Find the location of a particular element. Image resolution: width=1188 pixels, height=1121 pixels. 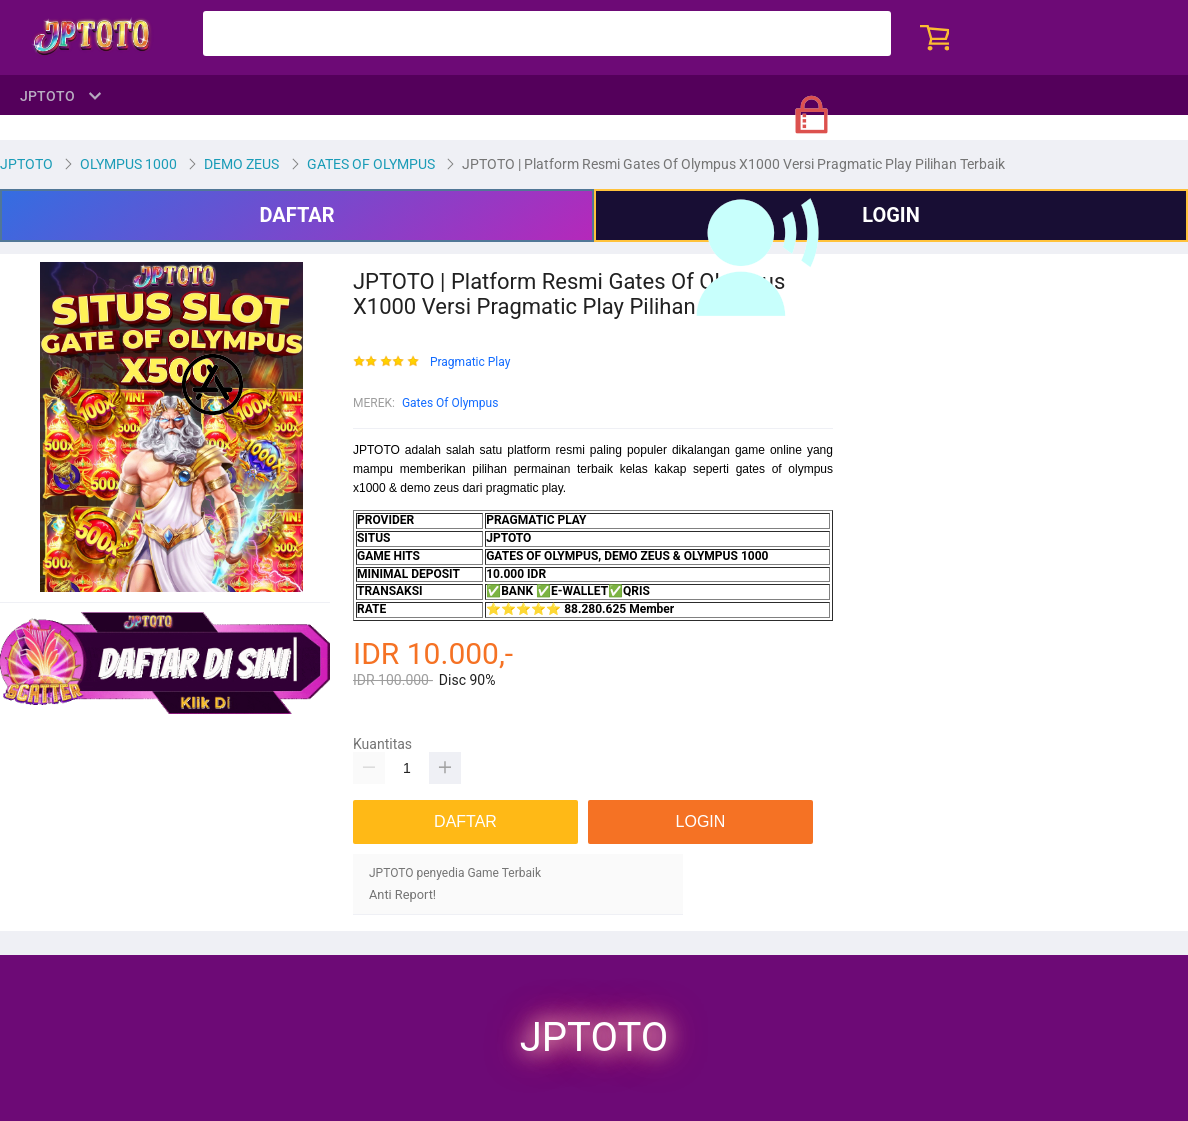

open the Apple App Store is located at coordinates (212, 384).